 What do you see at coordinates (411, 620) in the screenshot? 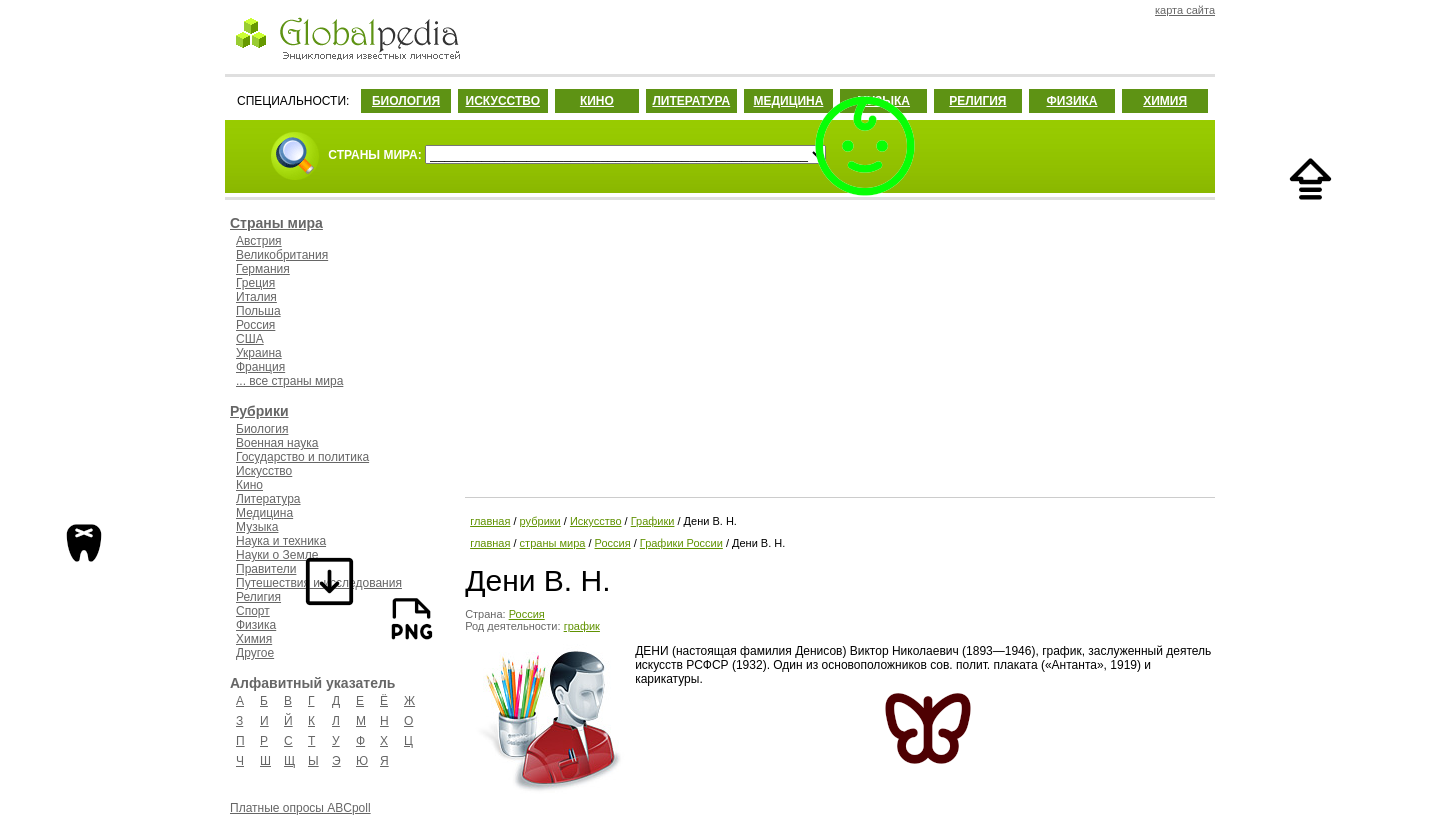
I see `view or open a PNG image file` at bounding box center [411, 620].